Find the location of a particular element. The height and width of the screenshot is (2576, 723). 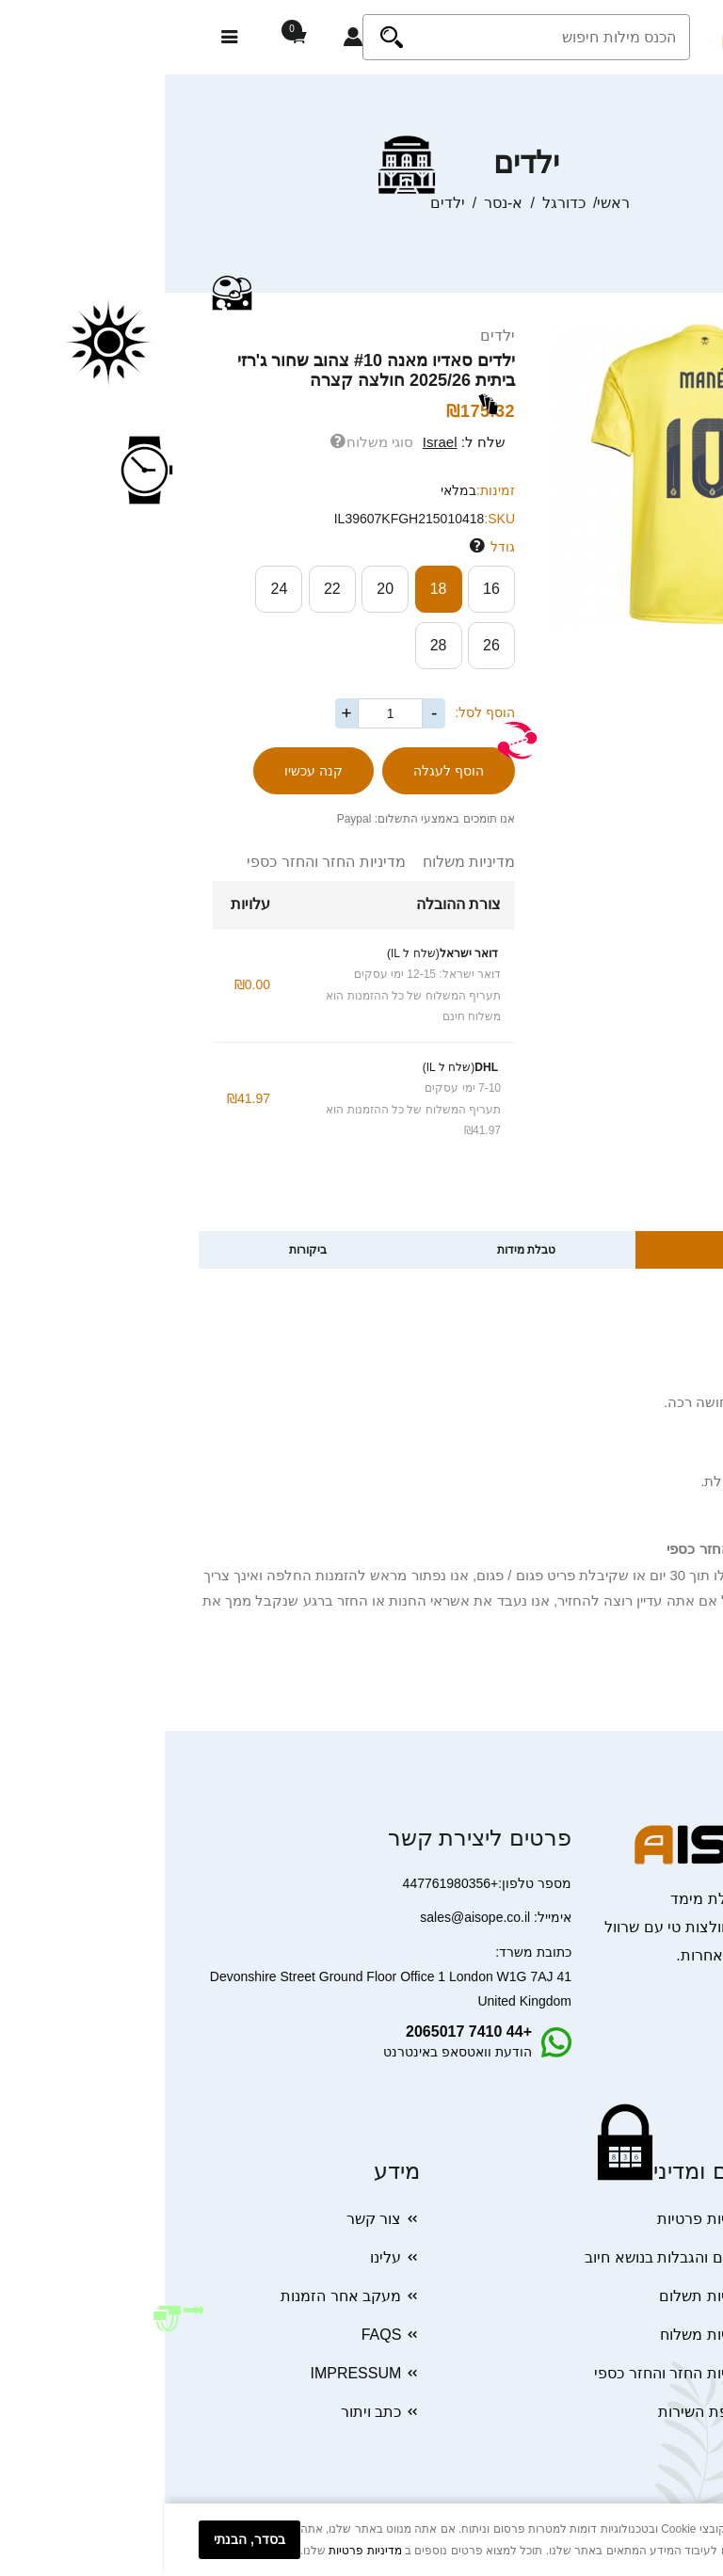

view current time or clock settings is located at coordinates (144, 470).